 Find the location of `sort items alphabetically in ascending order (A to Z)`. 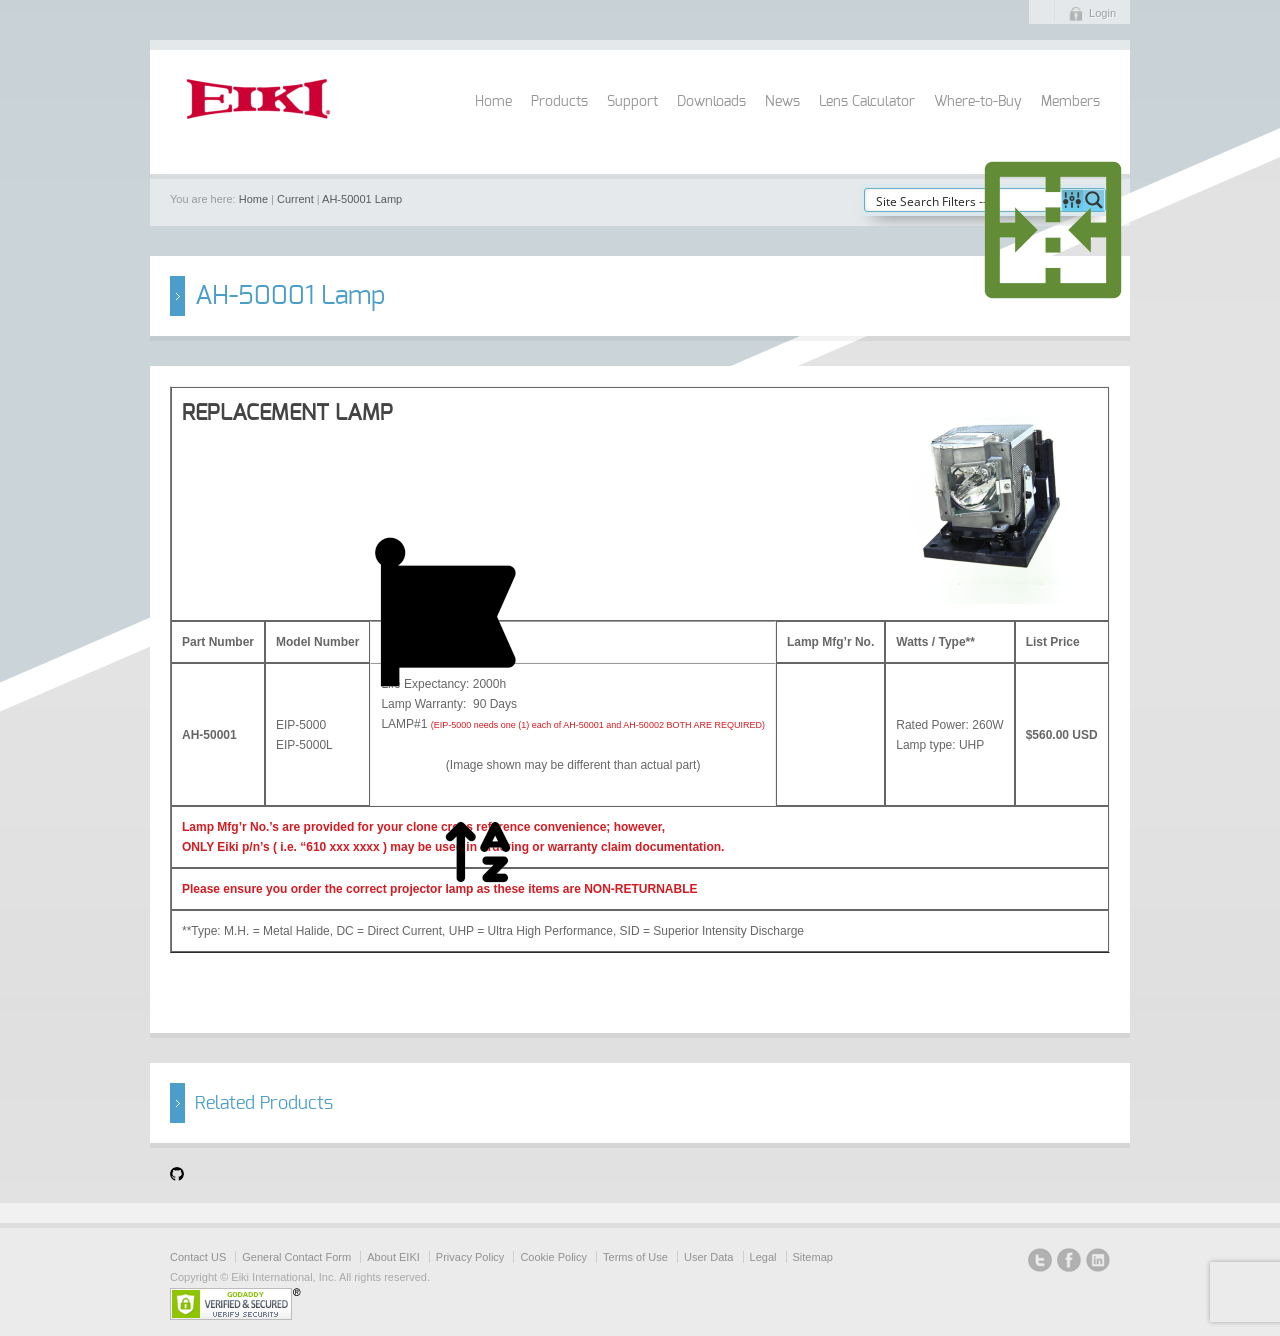

sort items alphabetically in ascending order (A to Z) is located at coordinates (478, 852).